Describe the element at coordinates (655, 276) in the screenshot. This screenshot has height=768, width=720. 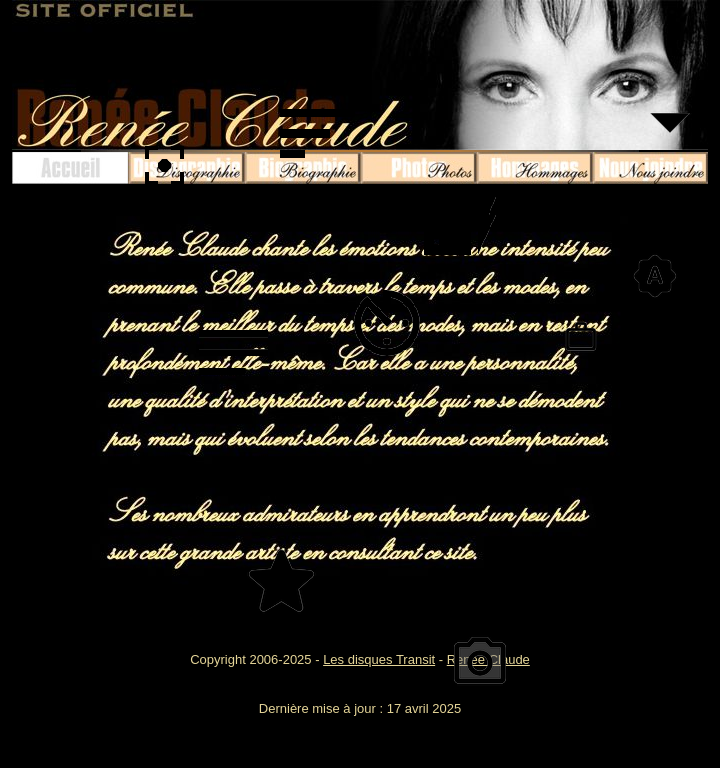
I see `enable automatic brightness adjustment` at that location.